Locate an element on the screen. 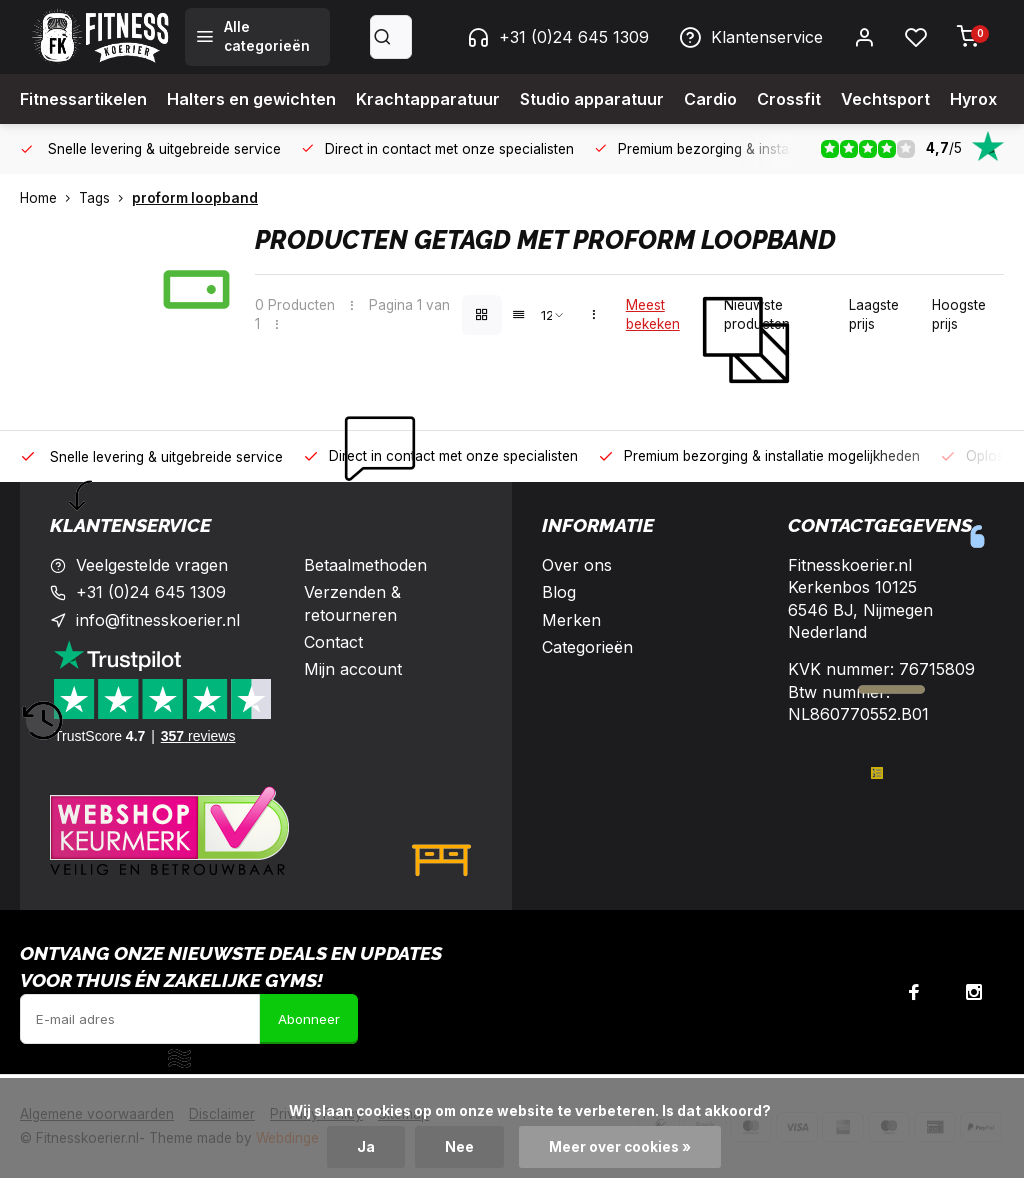 The width and height of the screenshot is (1024, 1178). open chat or messaging is located at coordinates (380, 443).